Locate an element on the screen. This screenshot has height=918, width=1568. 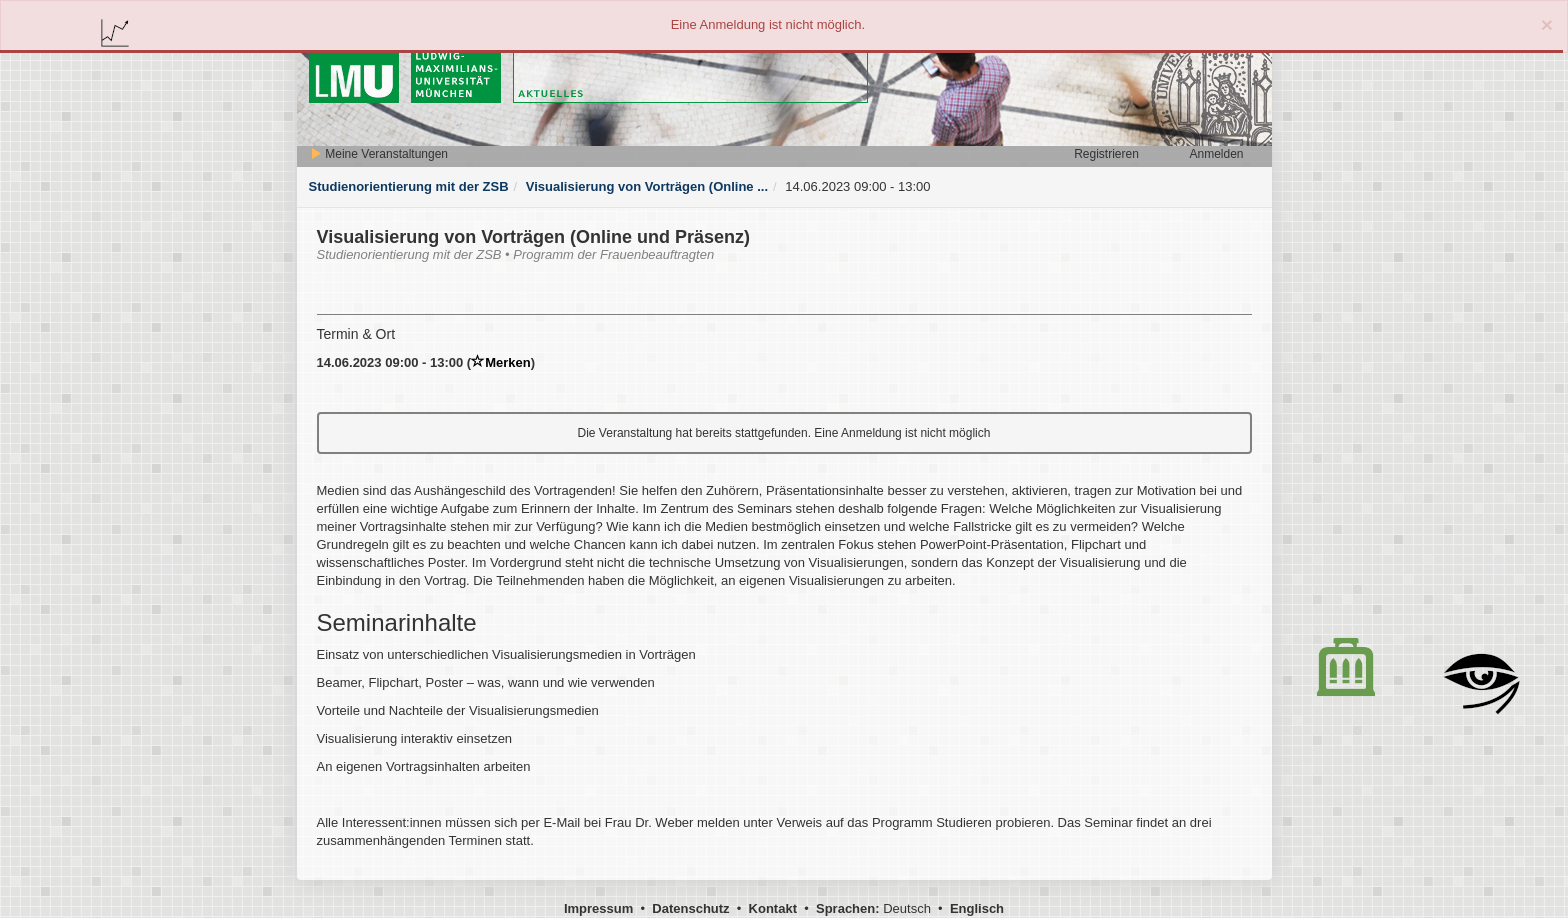
ammunition inventory or storage in a game is located at coordinates (1346, 667).